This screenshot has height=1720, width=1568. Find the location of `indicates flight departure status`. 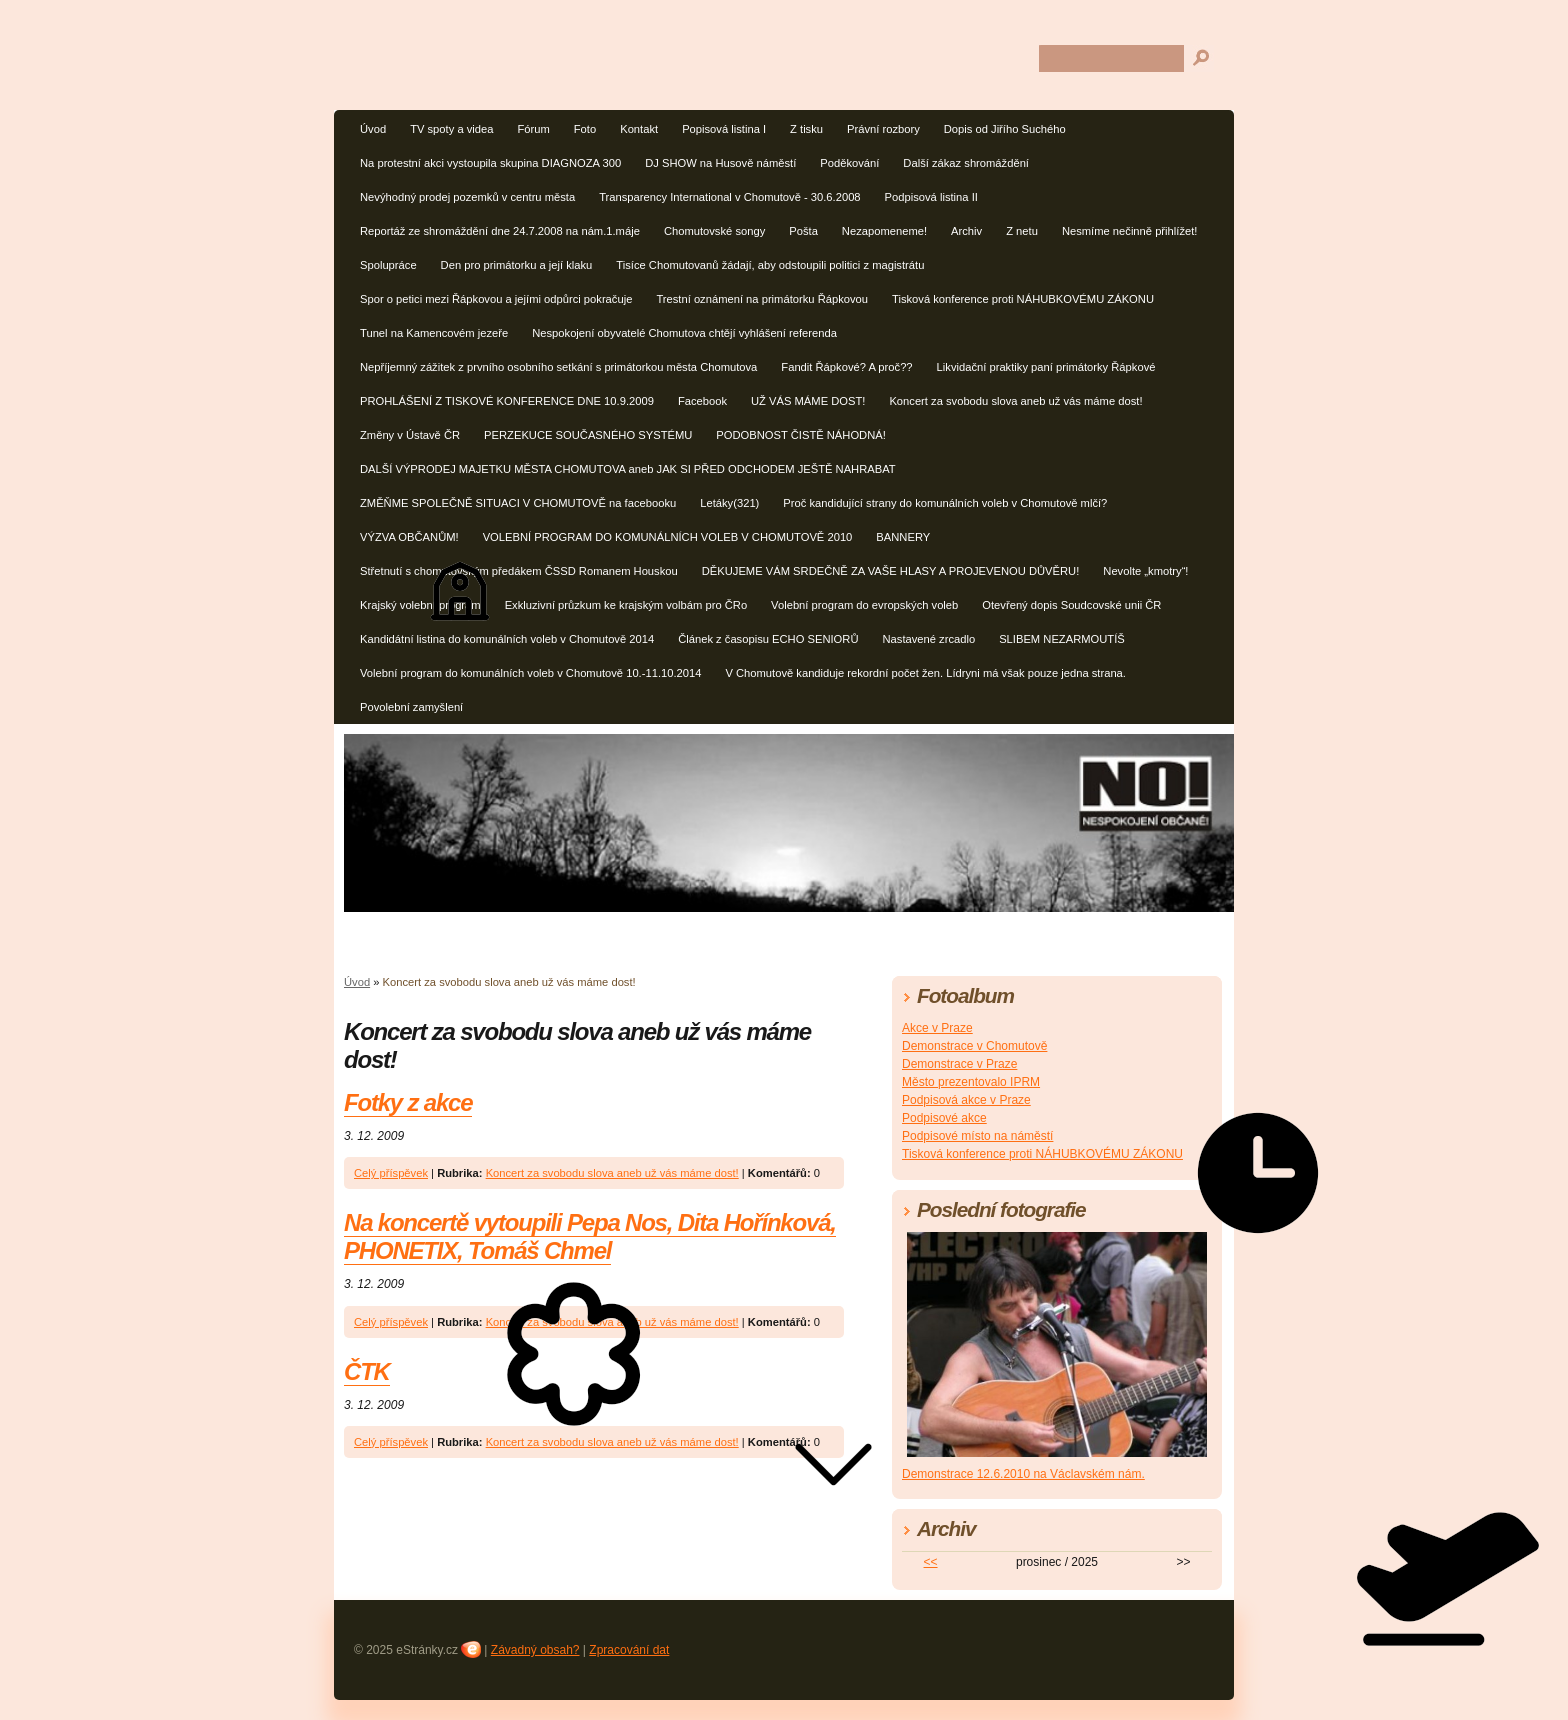

indicates flight departure status is located at coordinates (1448, 1573).